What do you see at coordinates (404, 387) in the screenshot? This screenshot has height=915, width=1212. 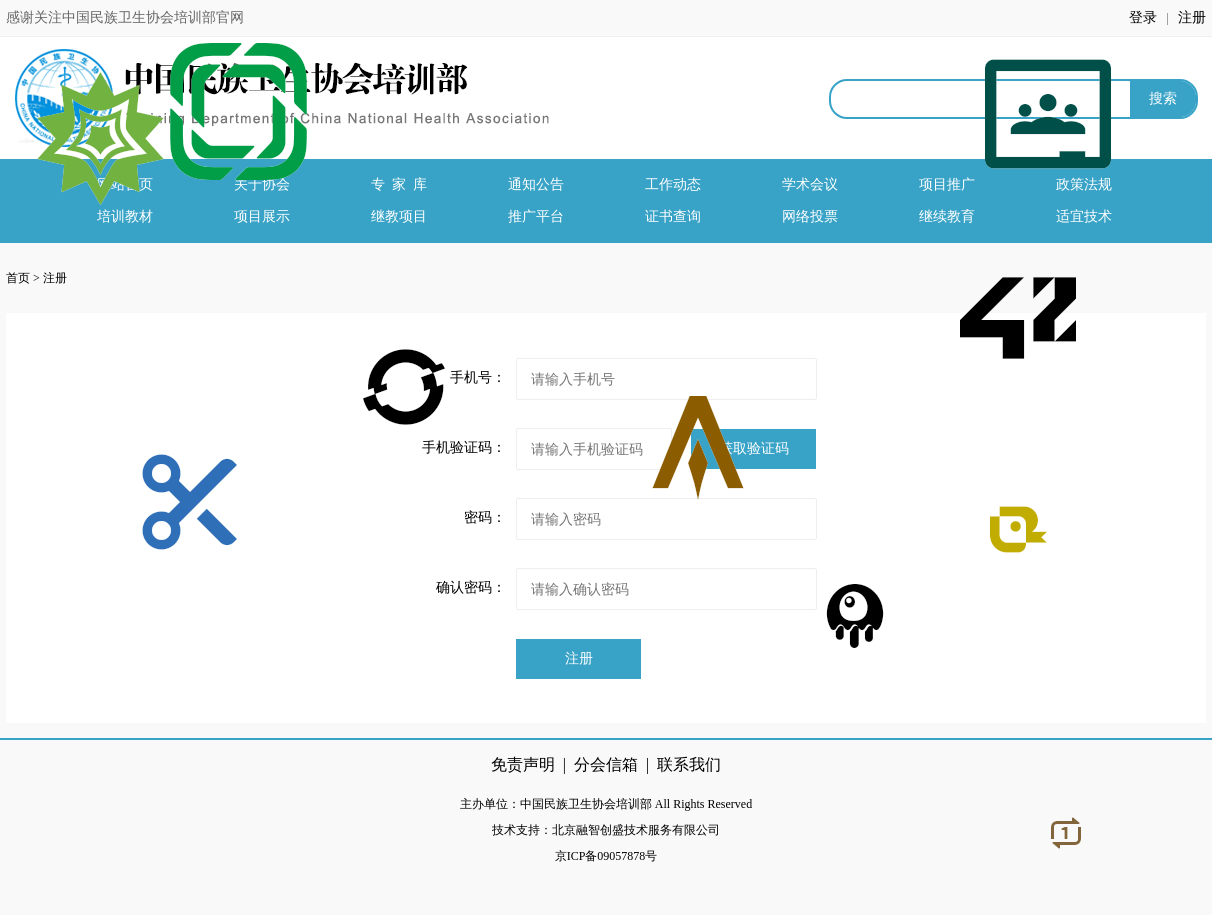 I see `Red Hat OpenShift platform logo` at bounding box center [404, 387].